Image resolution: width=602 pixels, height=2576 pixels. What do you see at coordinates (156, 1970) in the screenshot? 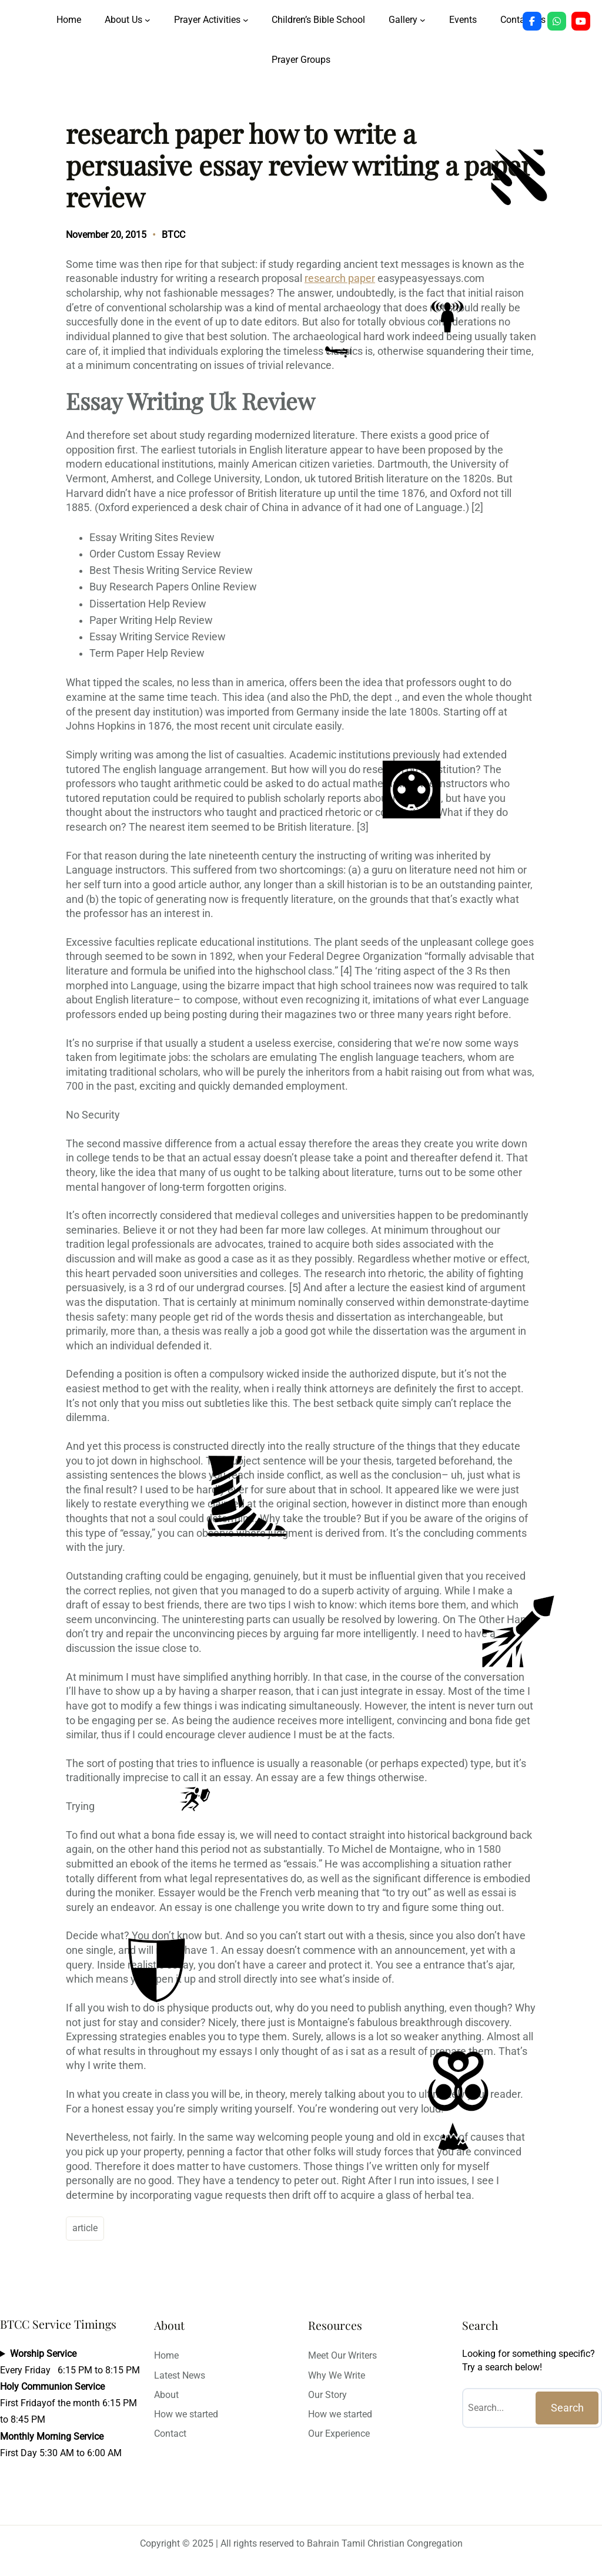
I see `indicates verified or protected status` at bounding box center [156, 1970].